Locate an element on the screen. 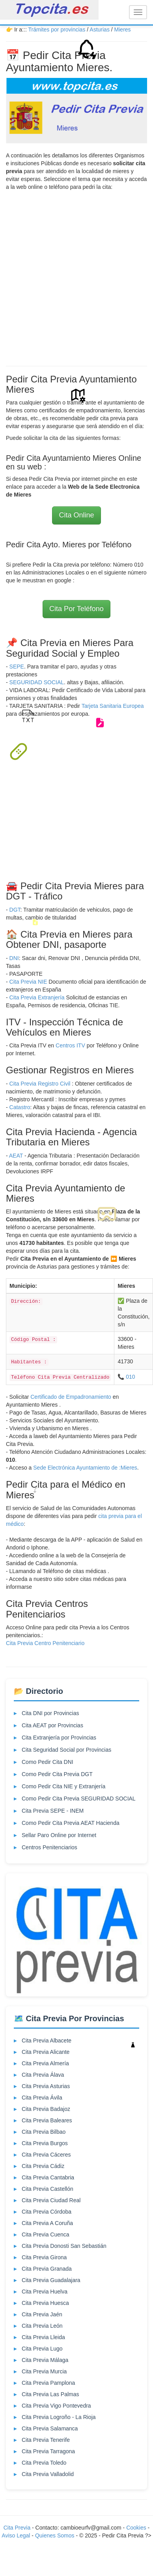 The image size is (153, 2576). access lab or experimental features is located at coordinates (133, 2045).